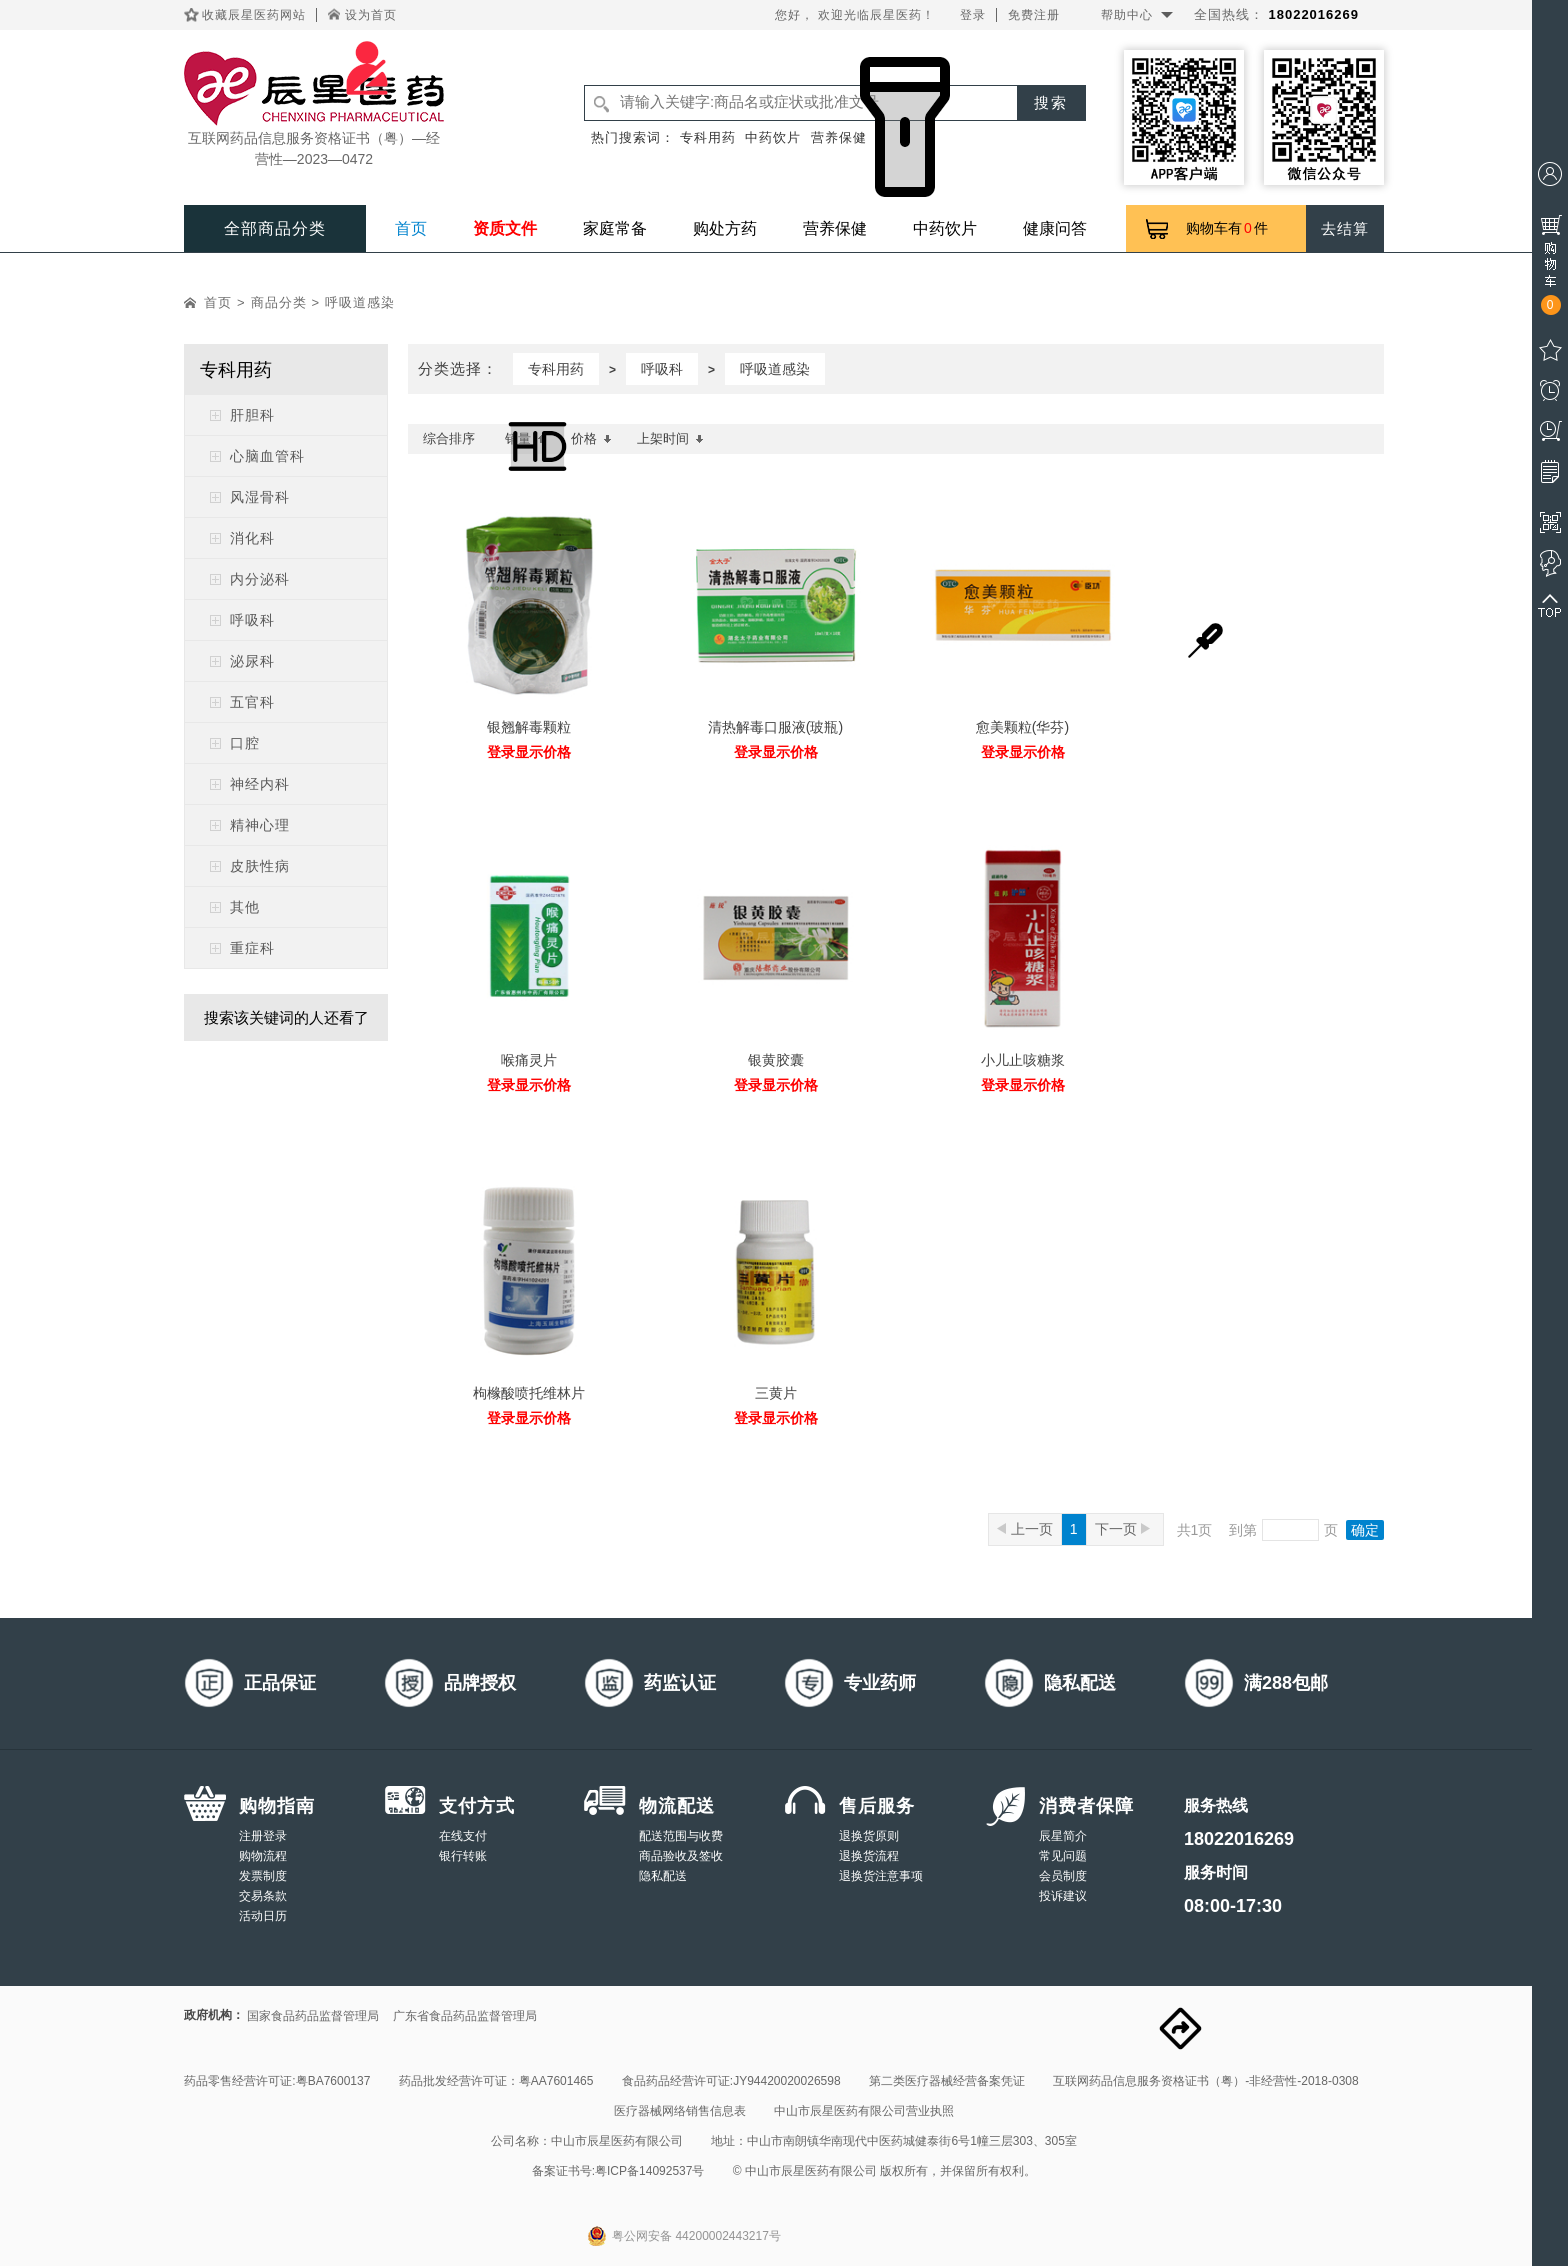 Image resolution: width=1568 pixels, height=2266 pixels. What do you see at coordinates (1205, 640) in the screenshot?
I see `access settings or configuration options` at bounding box center [1205, 640].